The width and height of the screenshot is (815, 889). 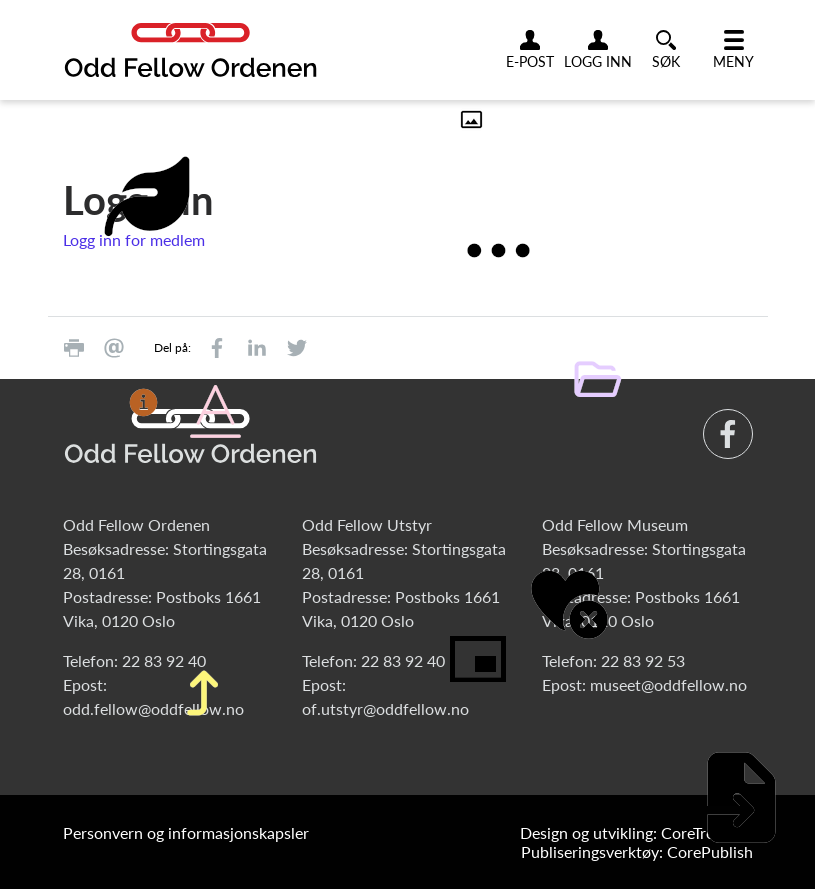 I want to click on open folder to view contents, so click(x=596, y=380).